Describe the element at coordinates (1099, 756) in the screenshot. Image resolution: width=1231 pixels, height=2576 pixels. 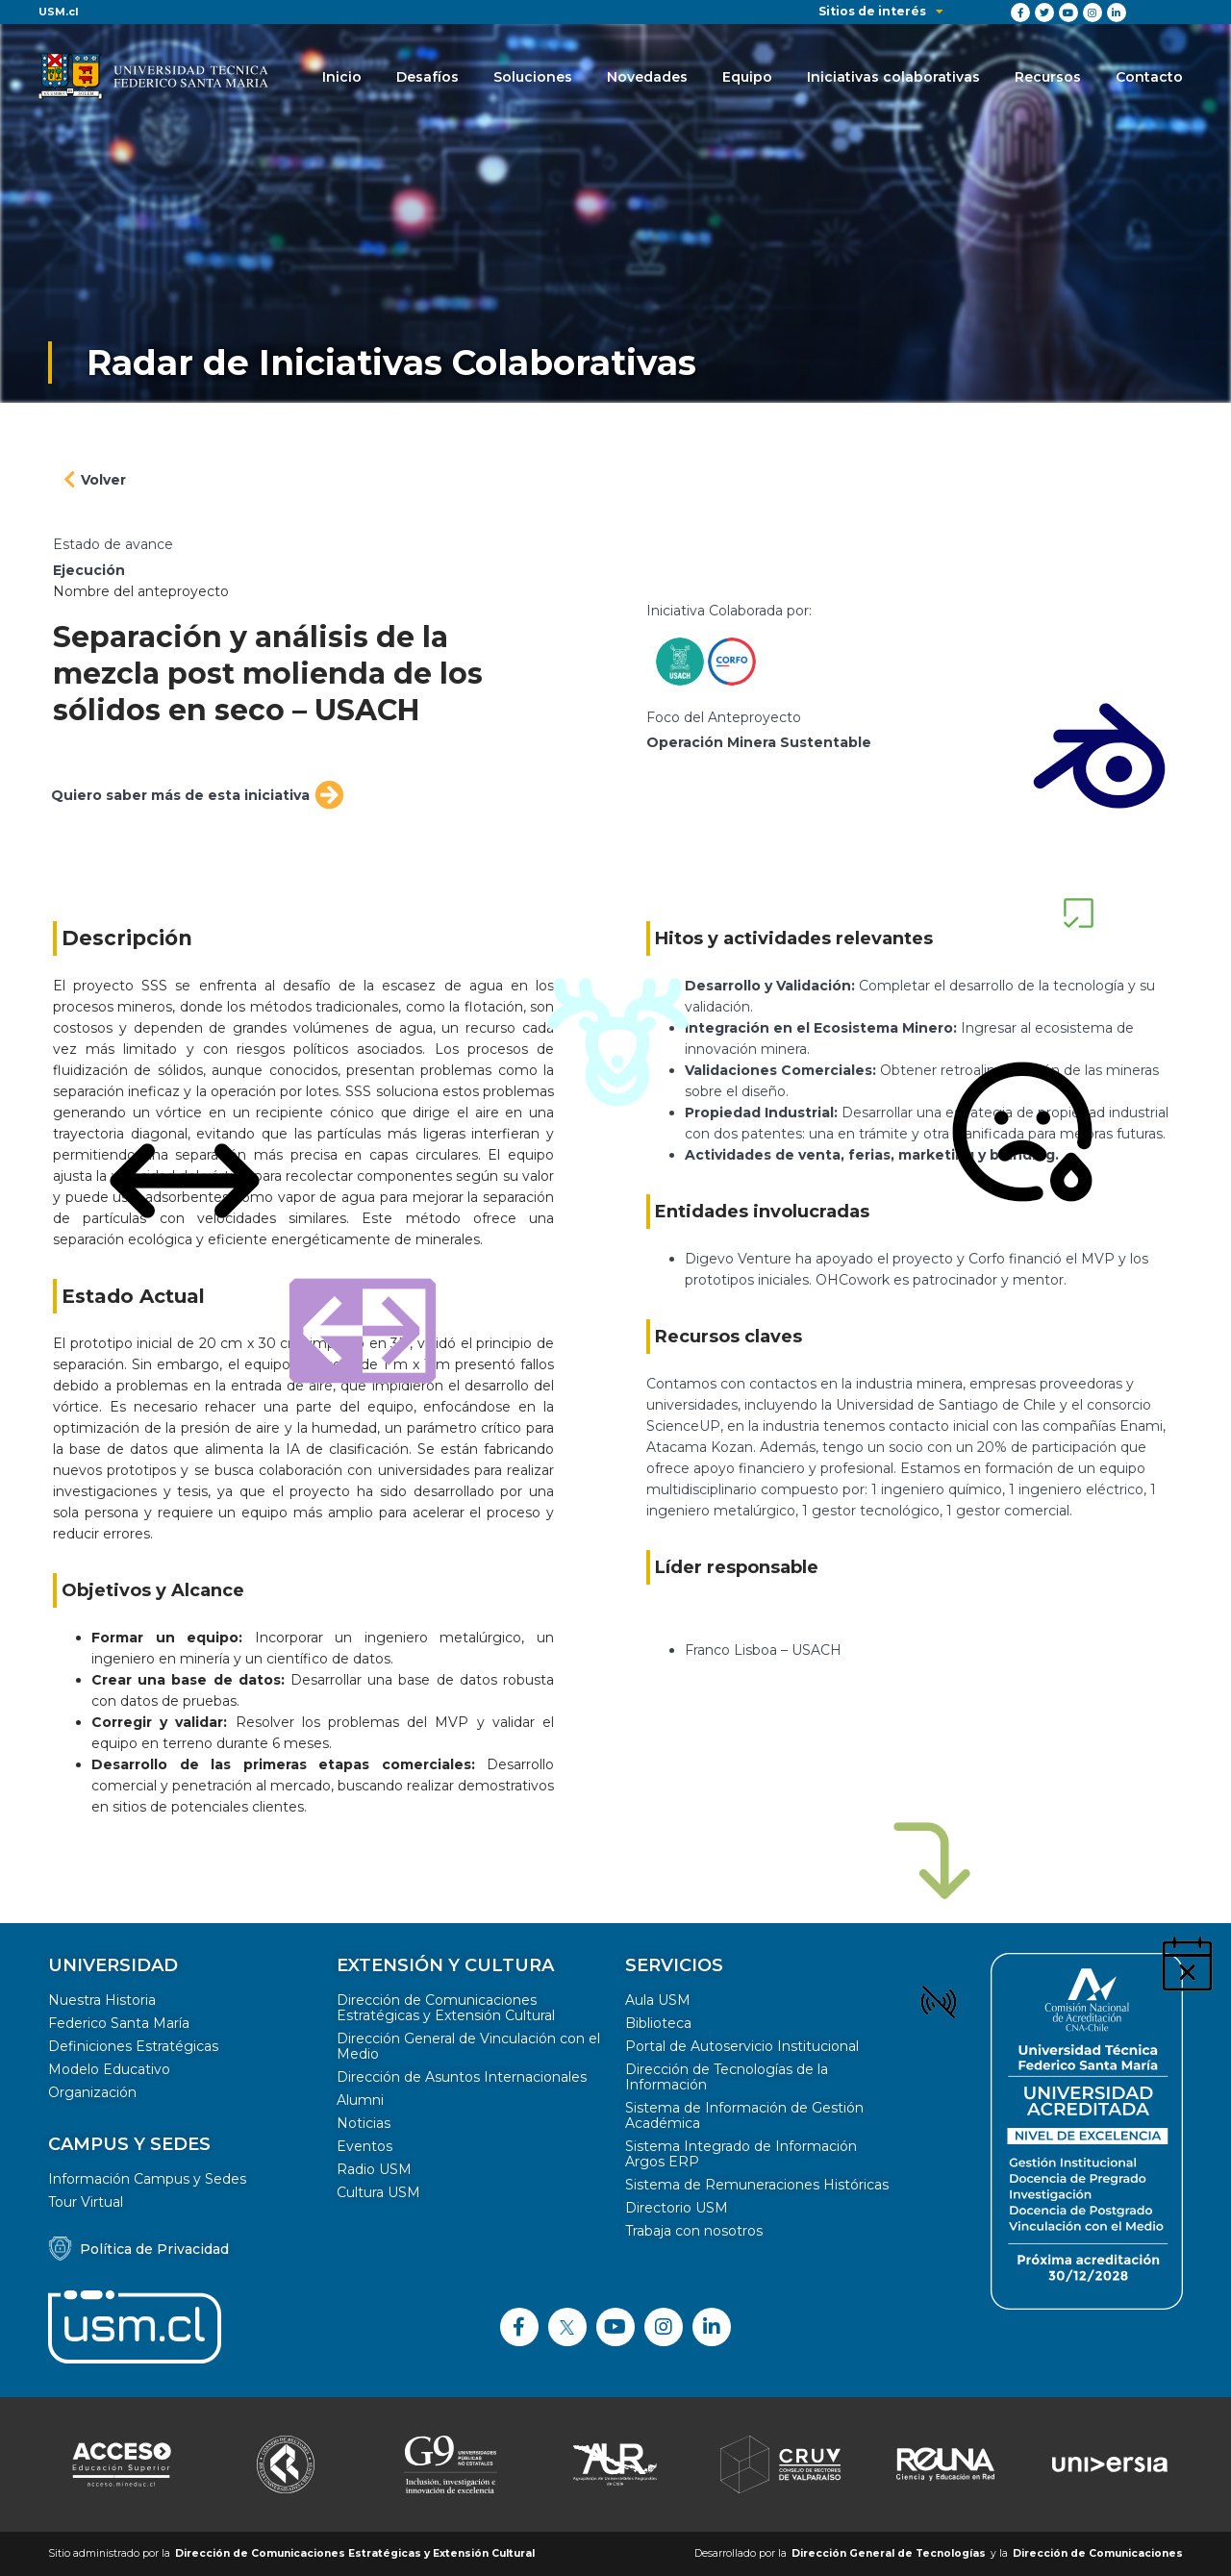
I see `open blender 3d modeling software` at that location.